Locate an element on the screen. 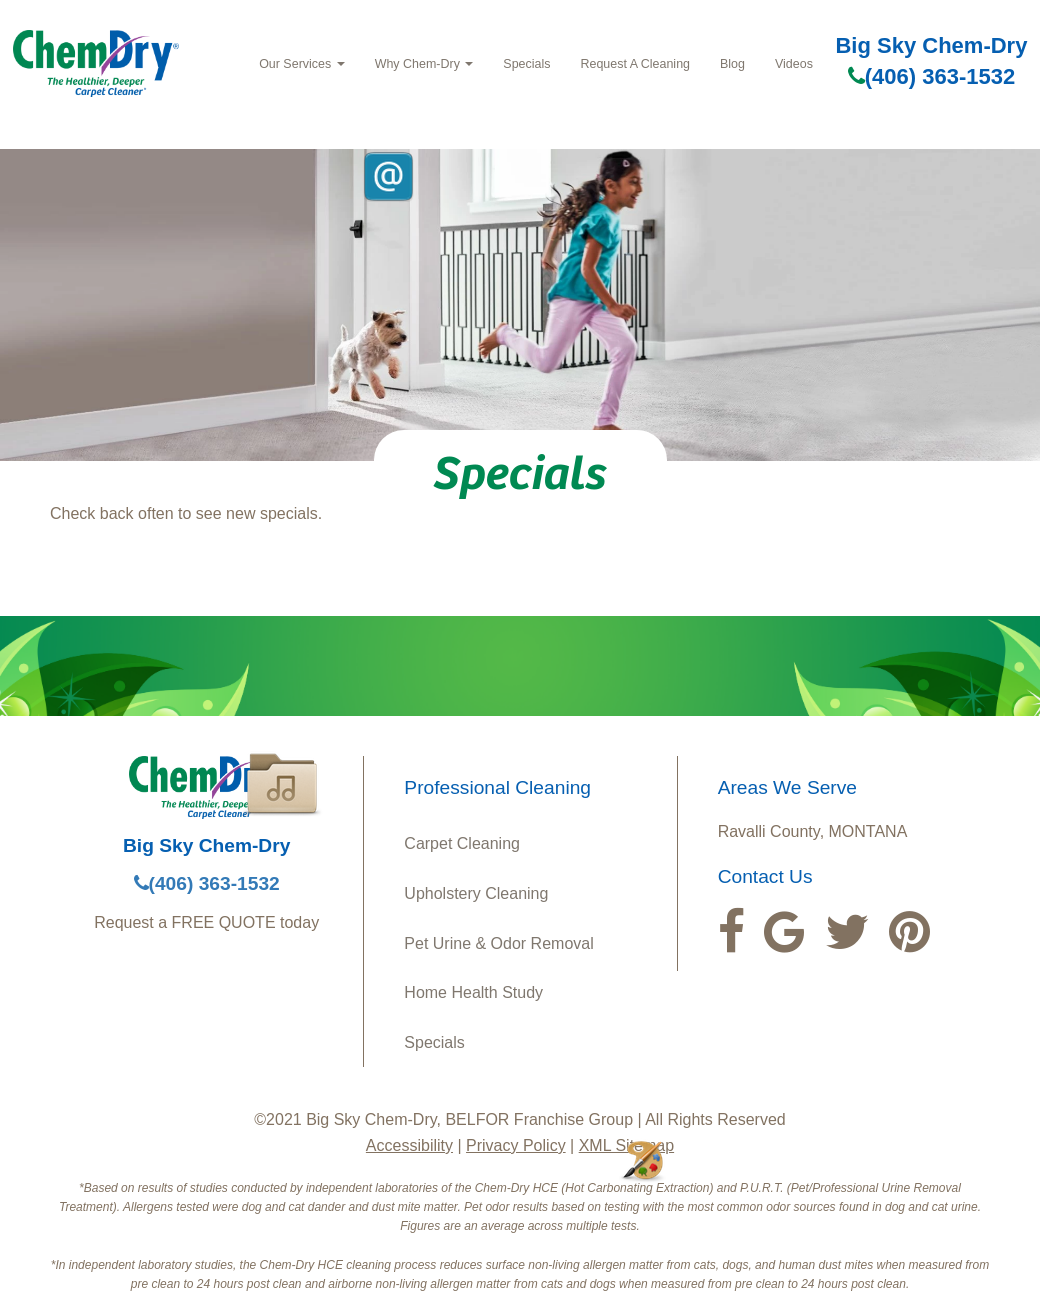 This screenshot has width=1040, height=1305. access online accounts settings is located at coordinates (388, 176).